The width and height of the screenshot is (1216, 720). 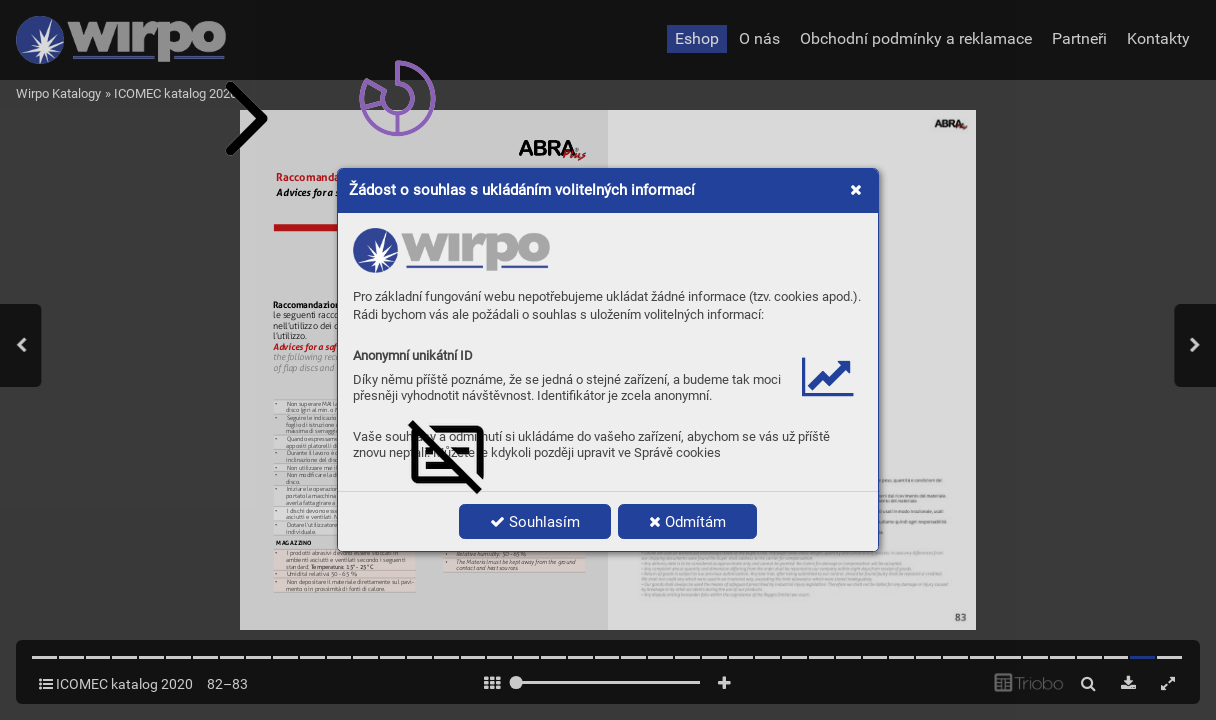 What do you see at coordinates (243, 118) in the screenshot?
I see `navigate to the next item or screen` at bounding box center [243, 118].